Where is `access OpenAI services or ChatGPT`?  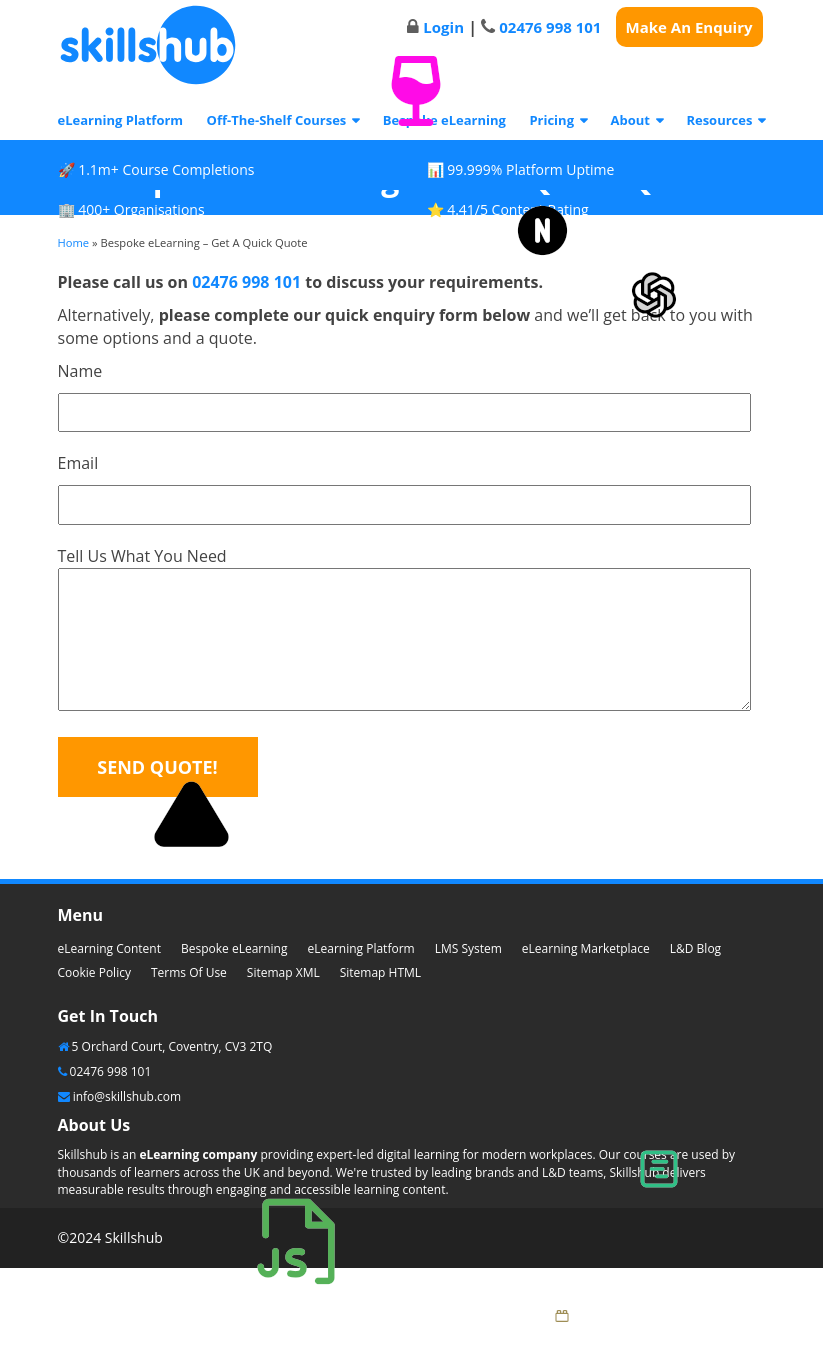
access OpenAI services or ChatGPT is located at coordinates (654, 295).